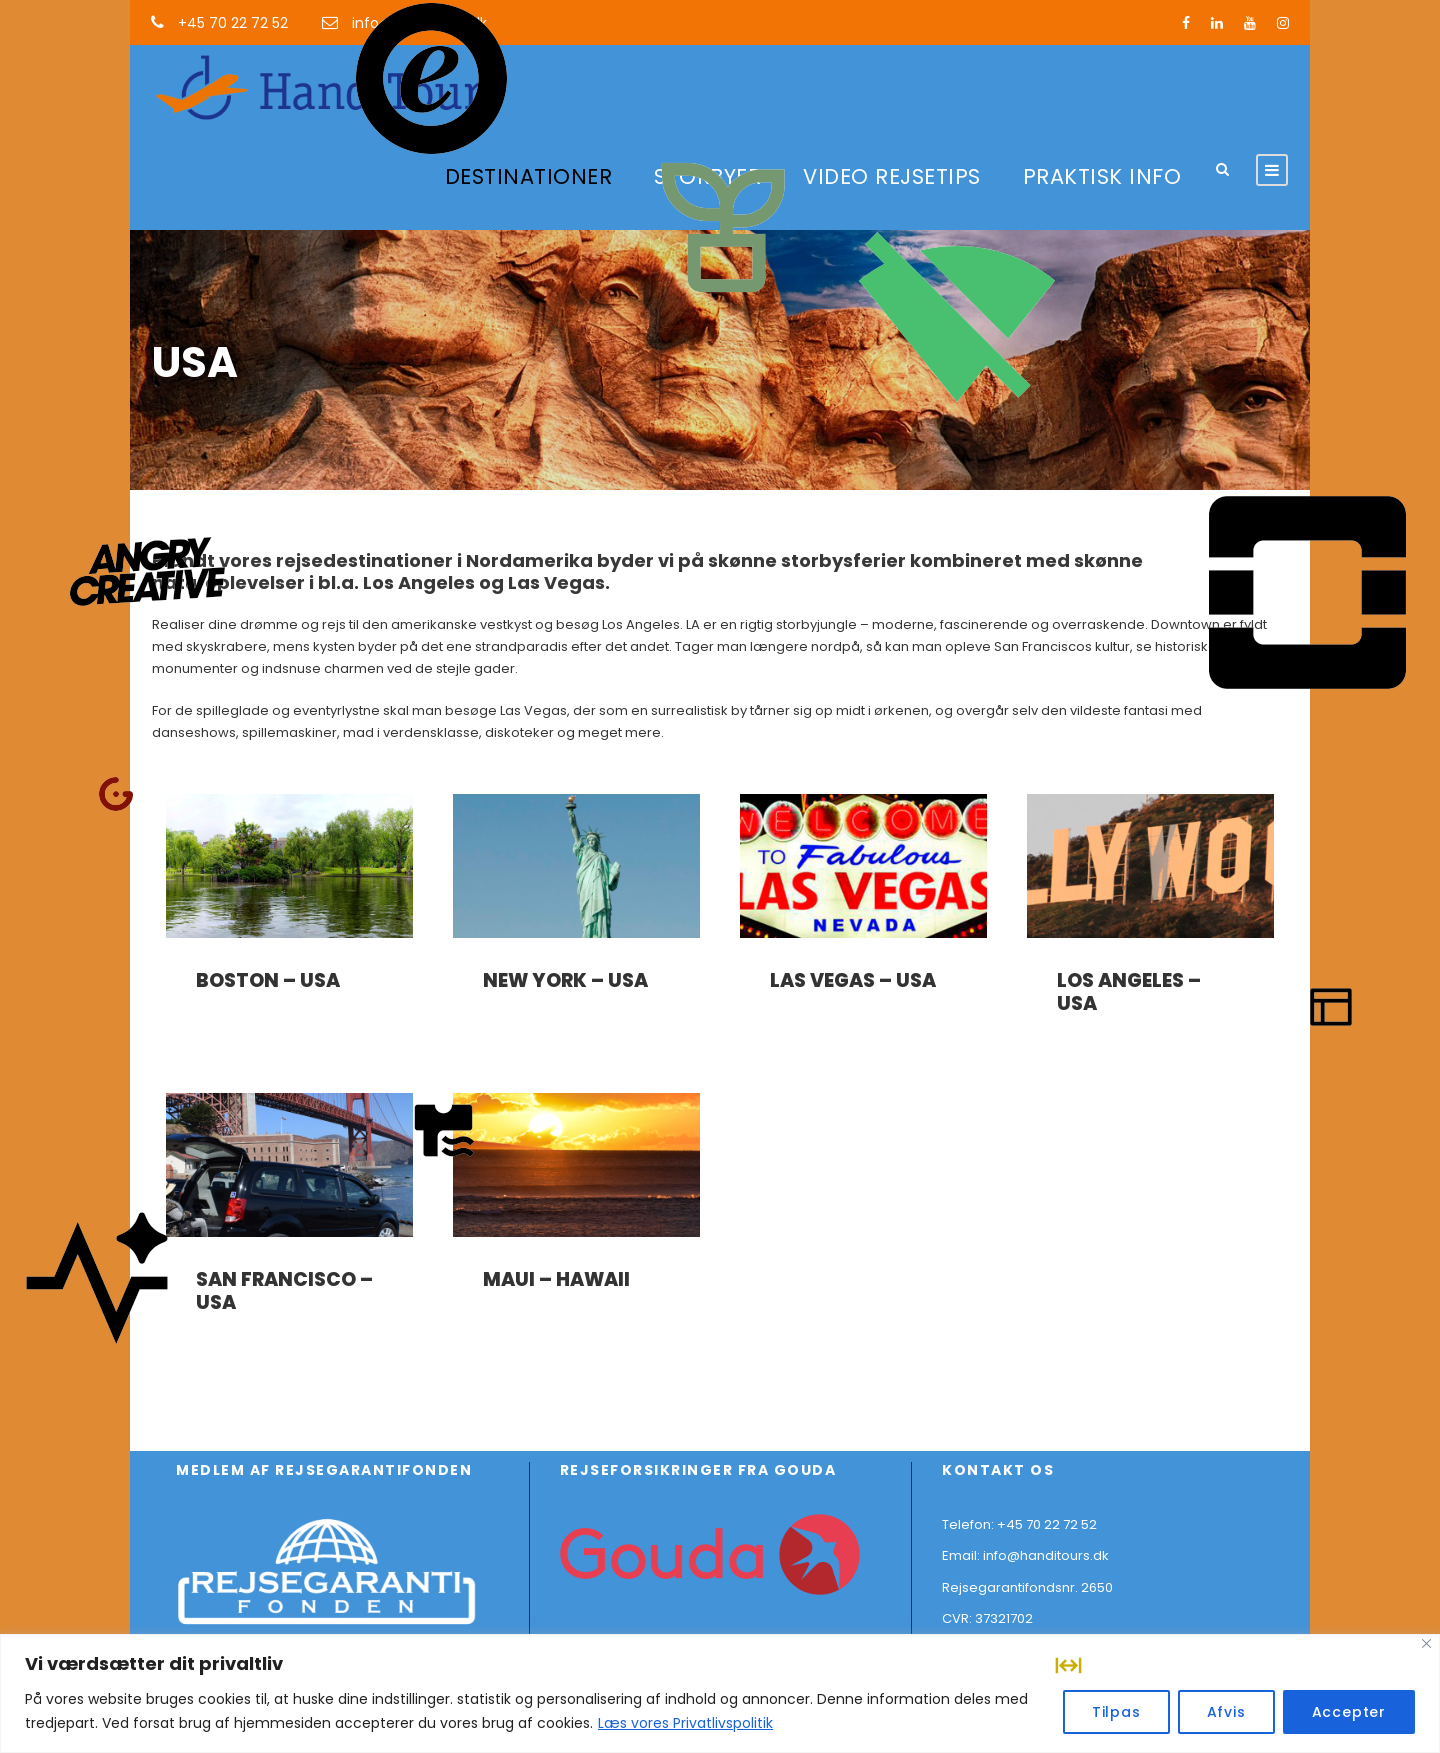  Describe the element at coordinates (1068, 1665) in the screenshot. I see `expand content to full width` at that location.